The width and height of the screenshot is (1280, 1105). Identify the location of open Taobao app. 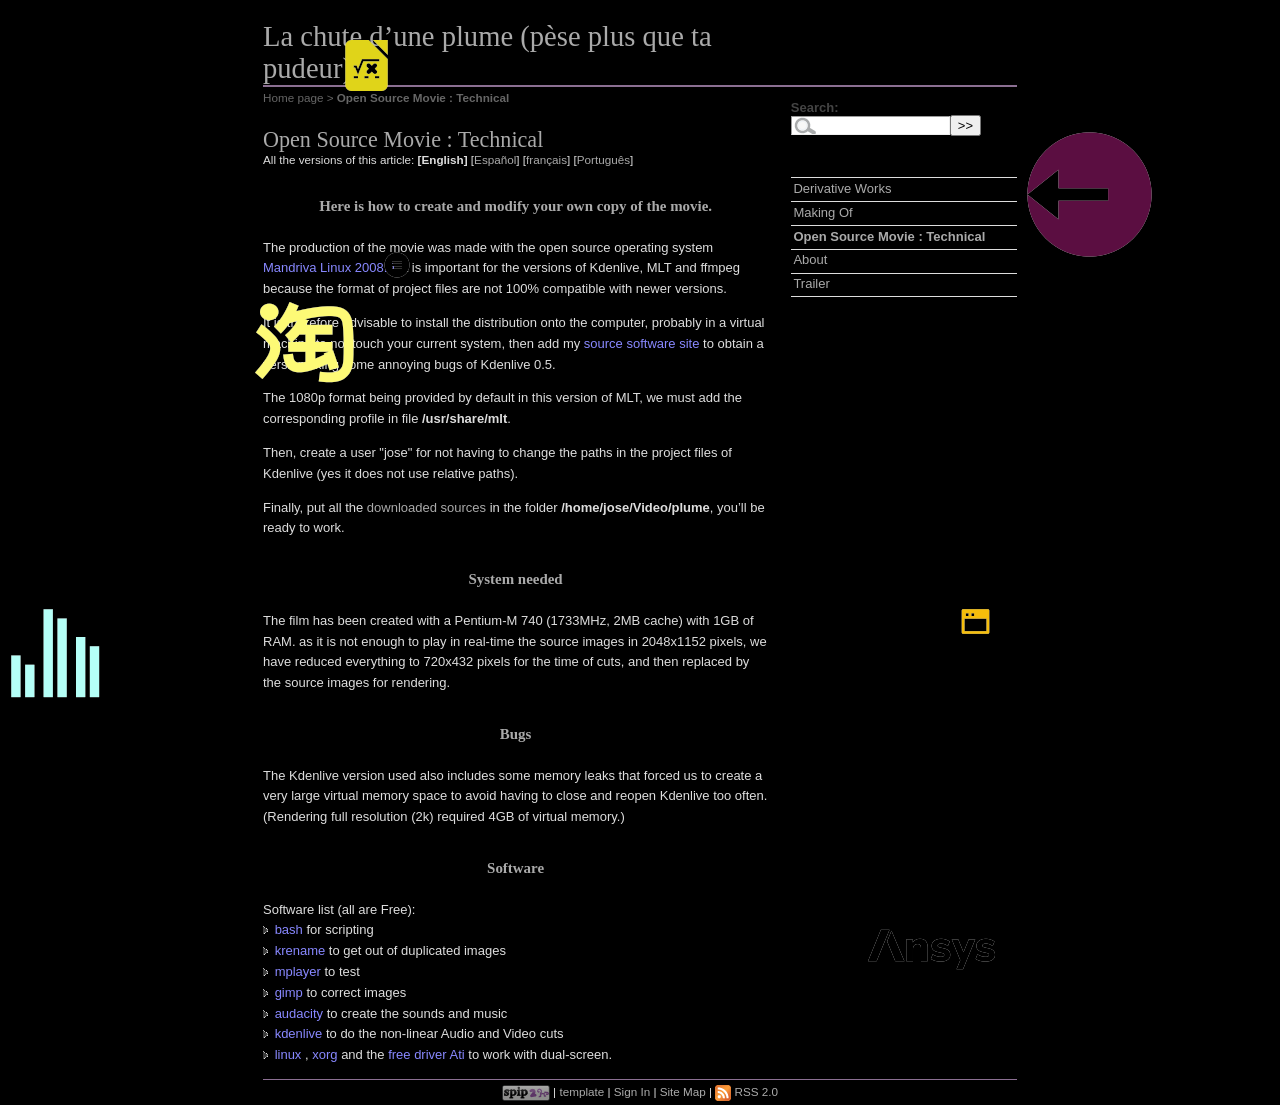
(303, 342).